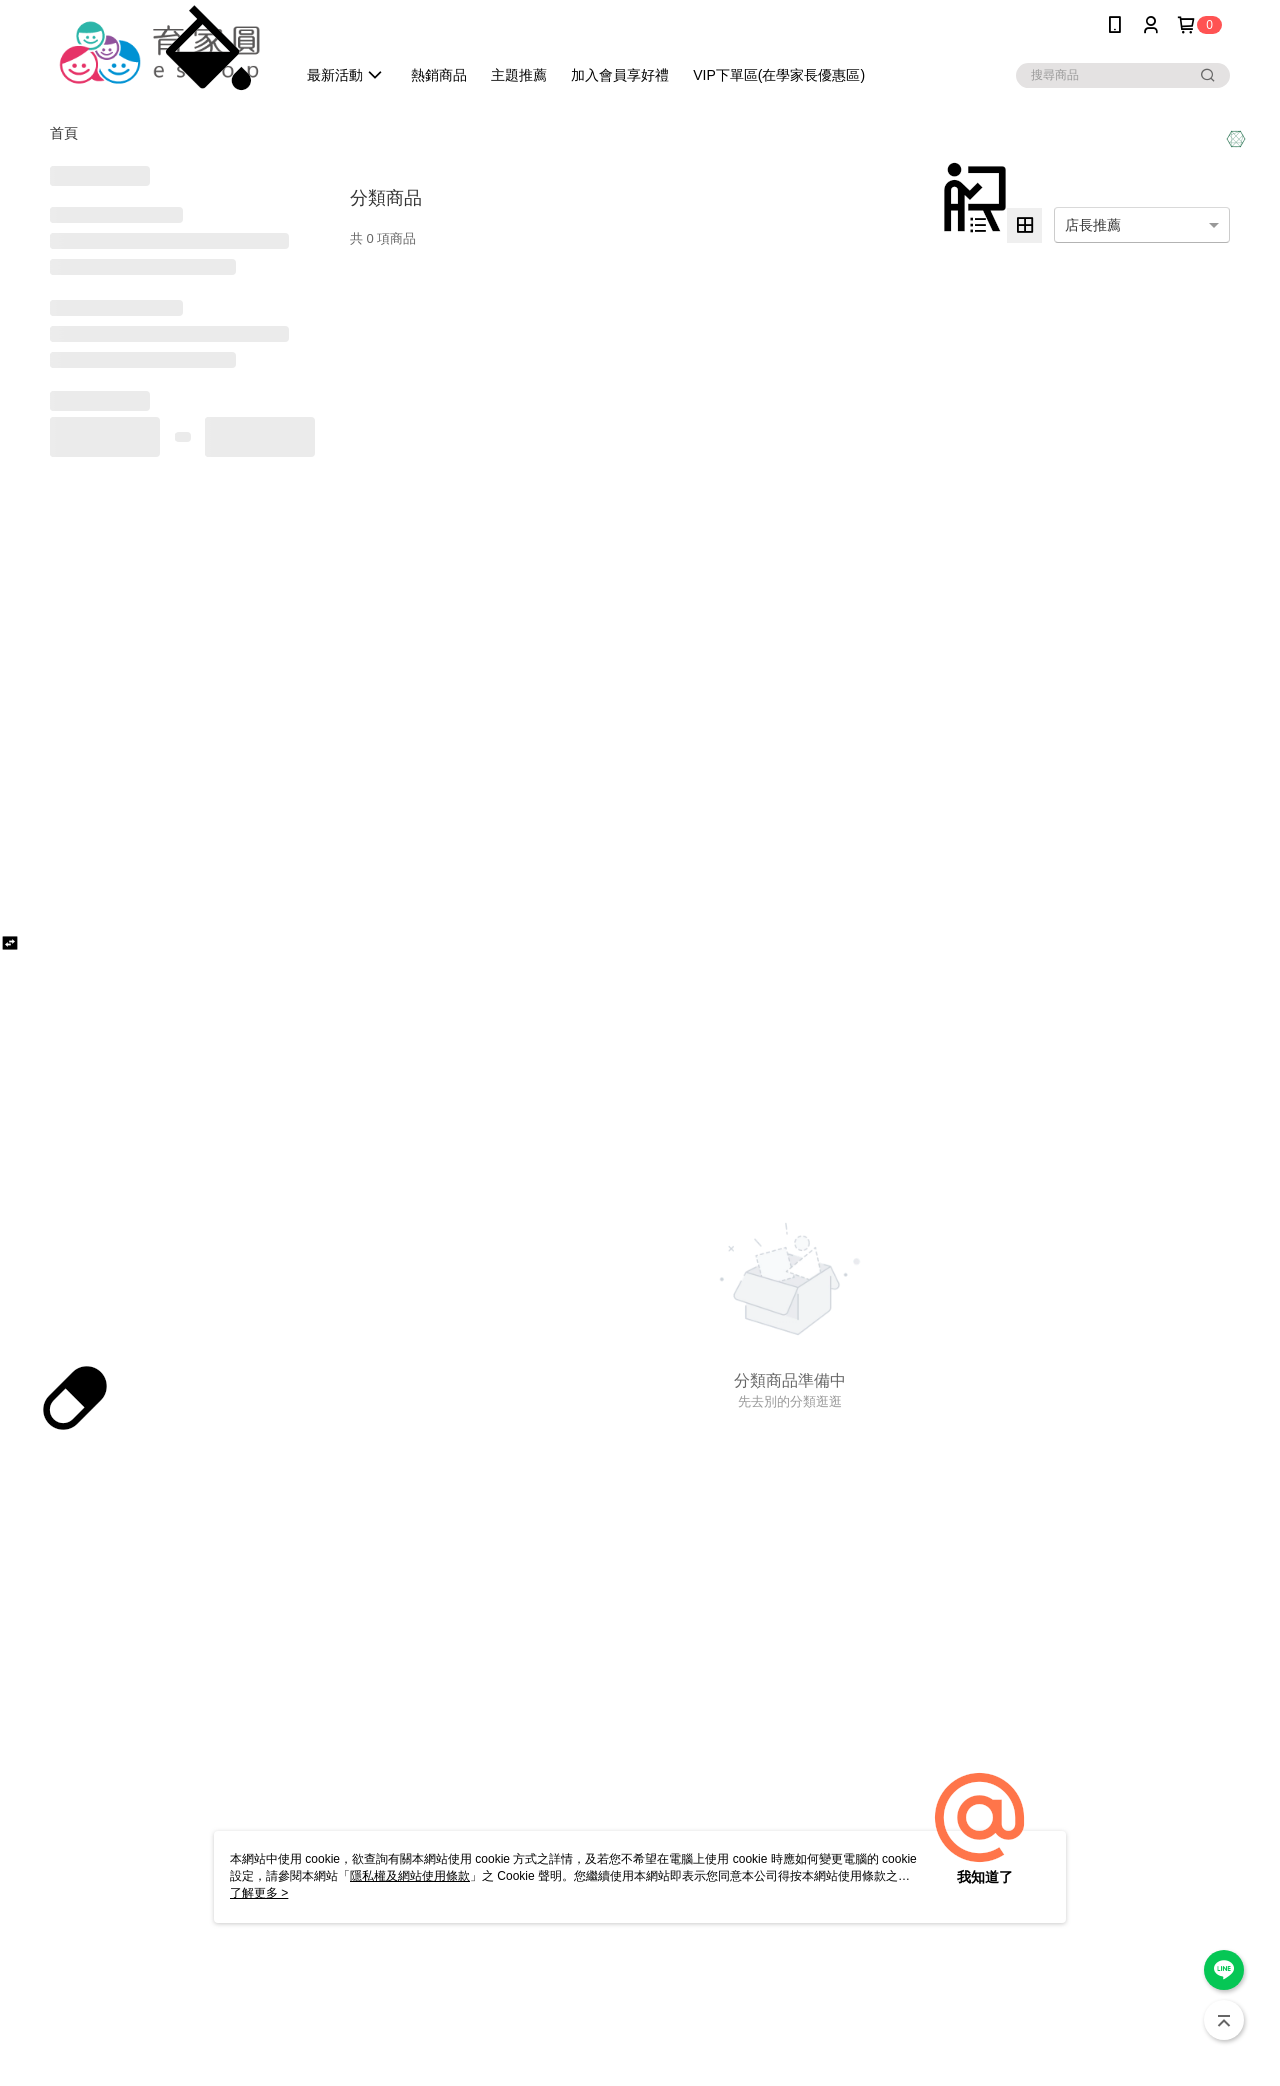 The height and width of the screenshot is (2086, 1280). I want to click on compose a new email, so click(979, 1817).